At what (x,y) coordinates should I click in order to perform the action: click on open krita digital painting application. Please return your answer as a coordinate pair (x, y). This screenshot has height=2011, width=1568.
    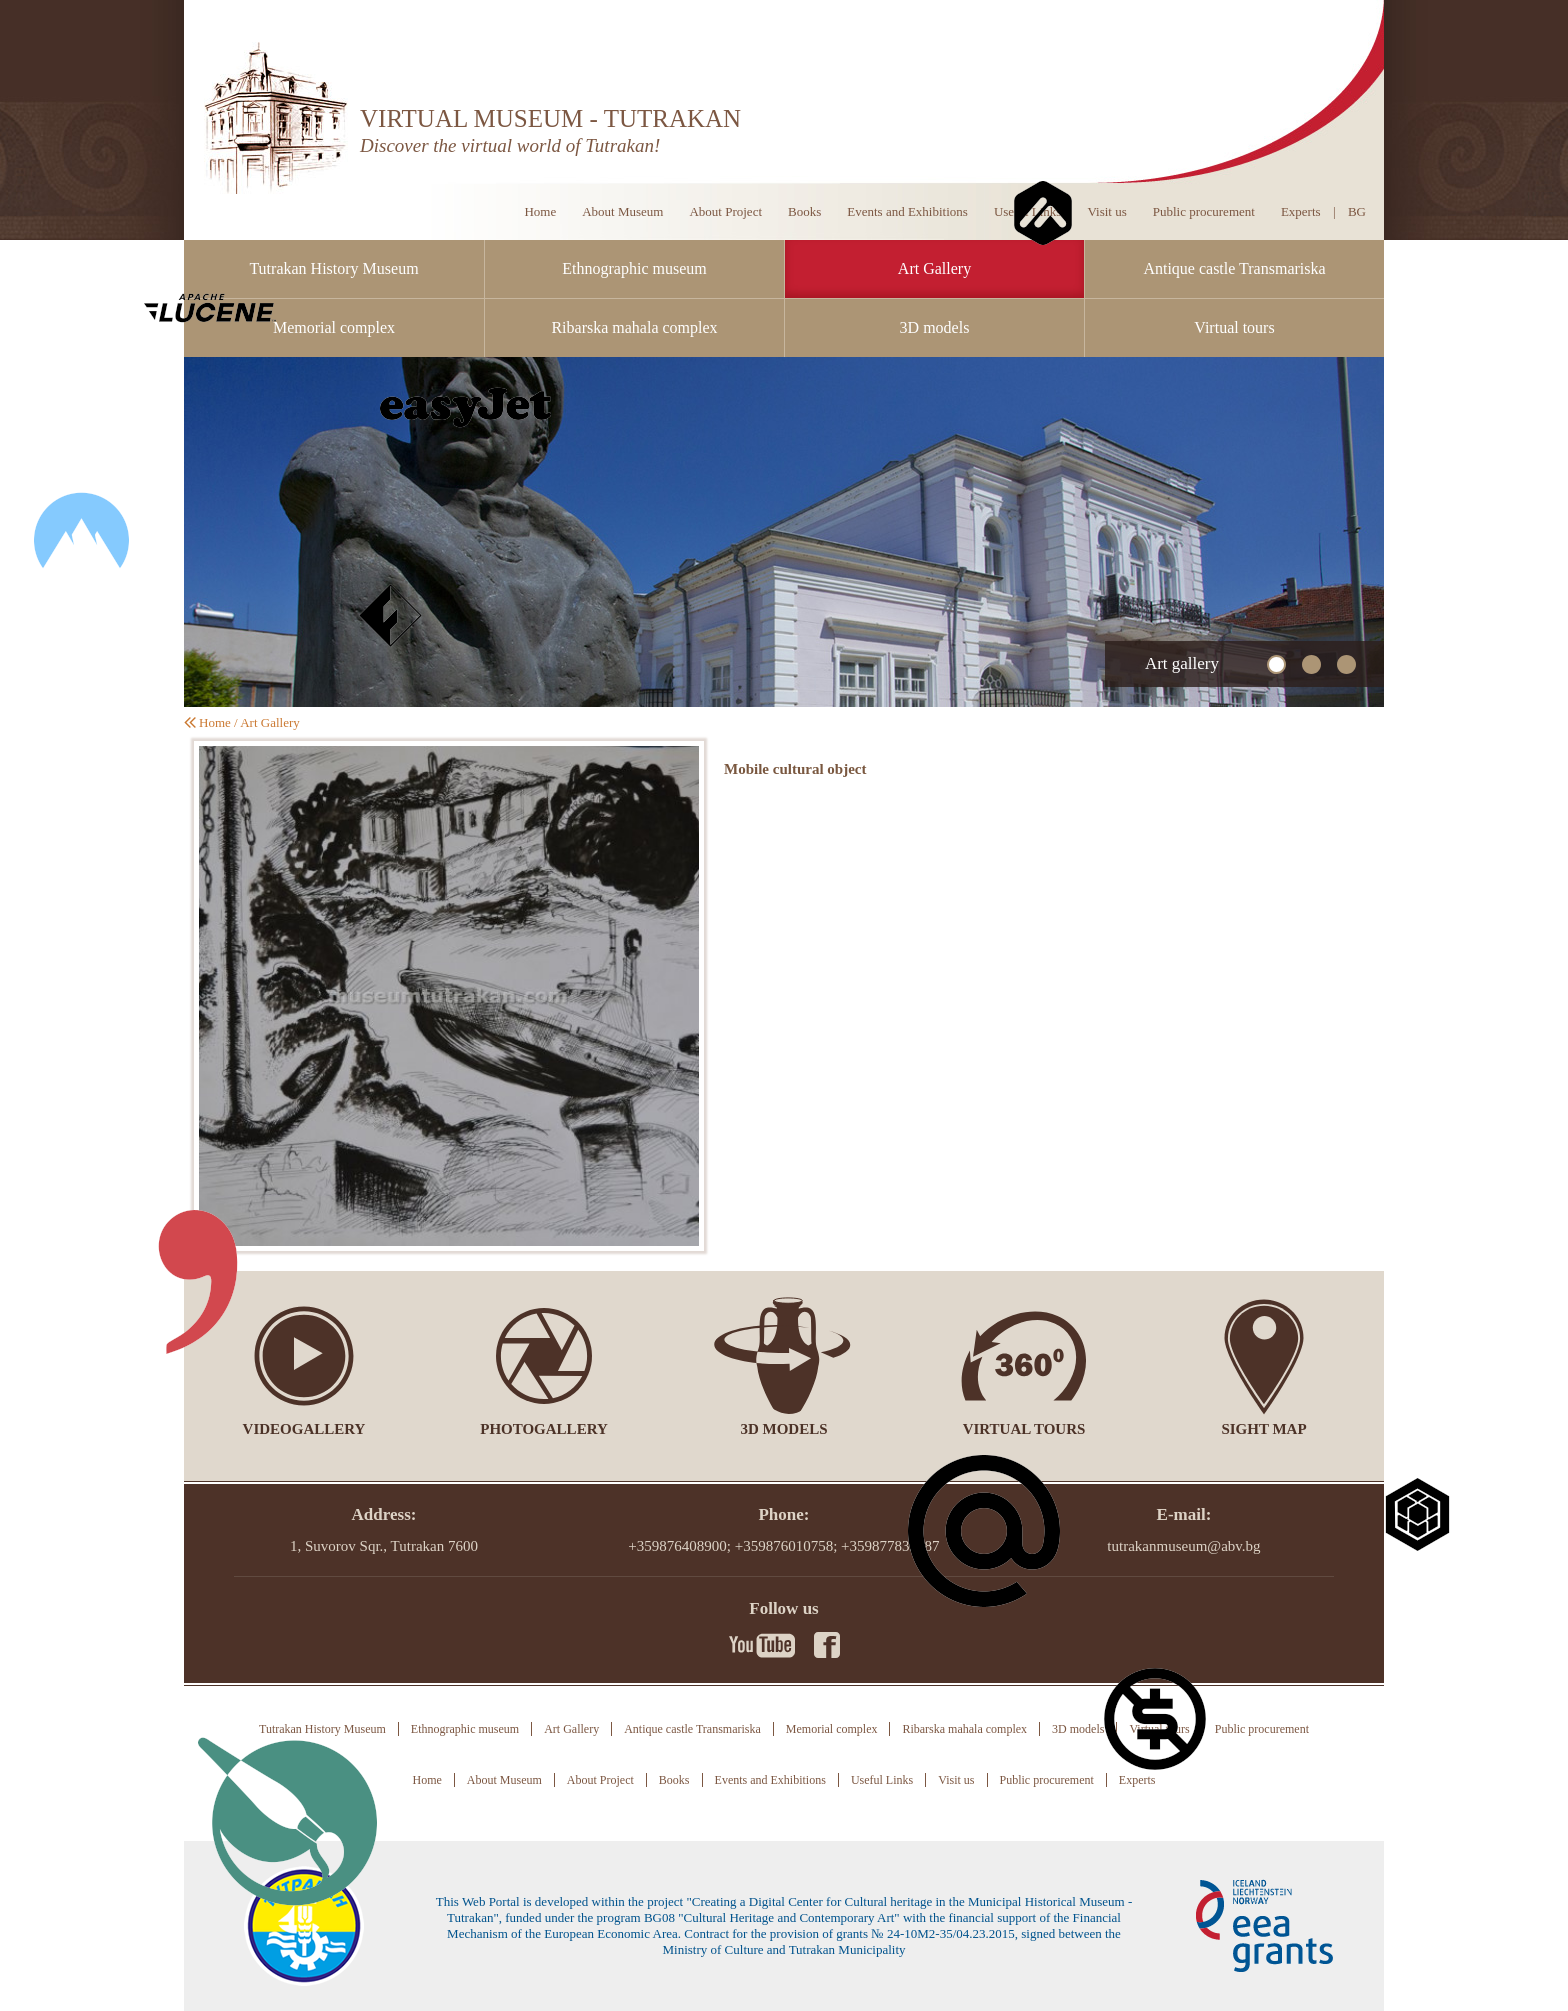
    Looking at the image, I should click on (287, 1821).